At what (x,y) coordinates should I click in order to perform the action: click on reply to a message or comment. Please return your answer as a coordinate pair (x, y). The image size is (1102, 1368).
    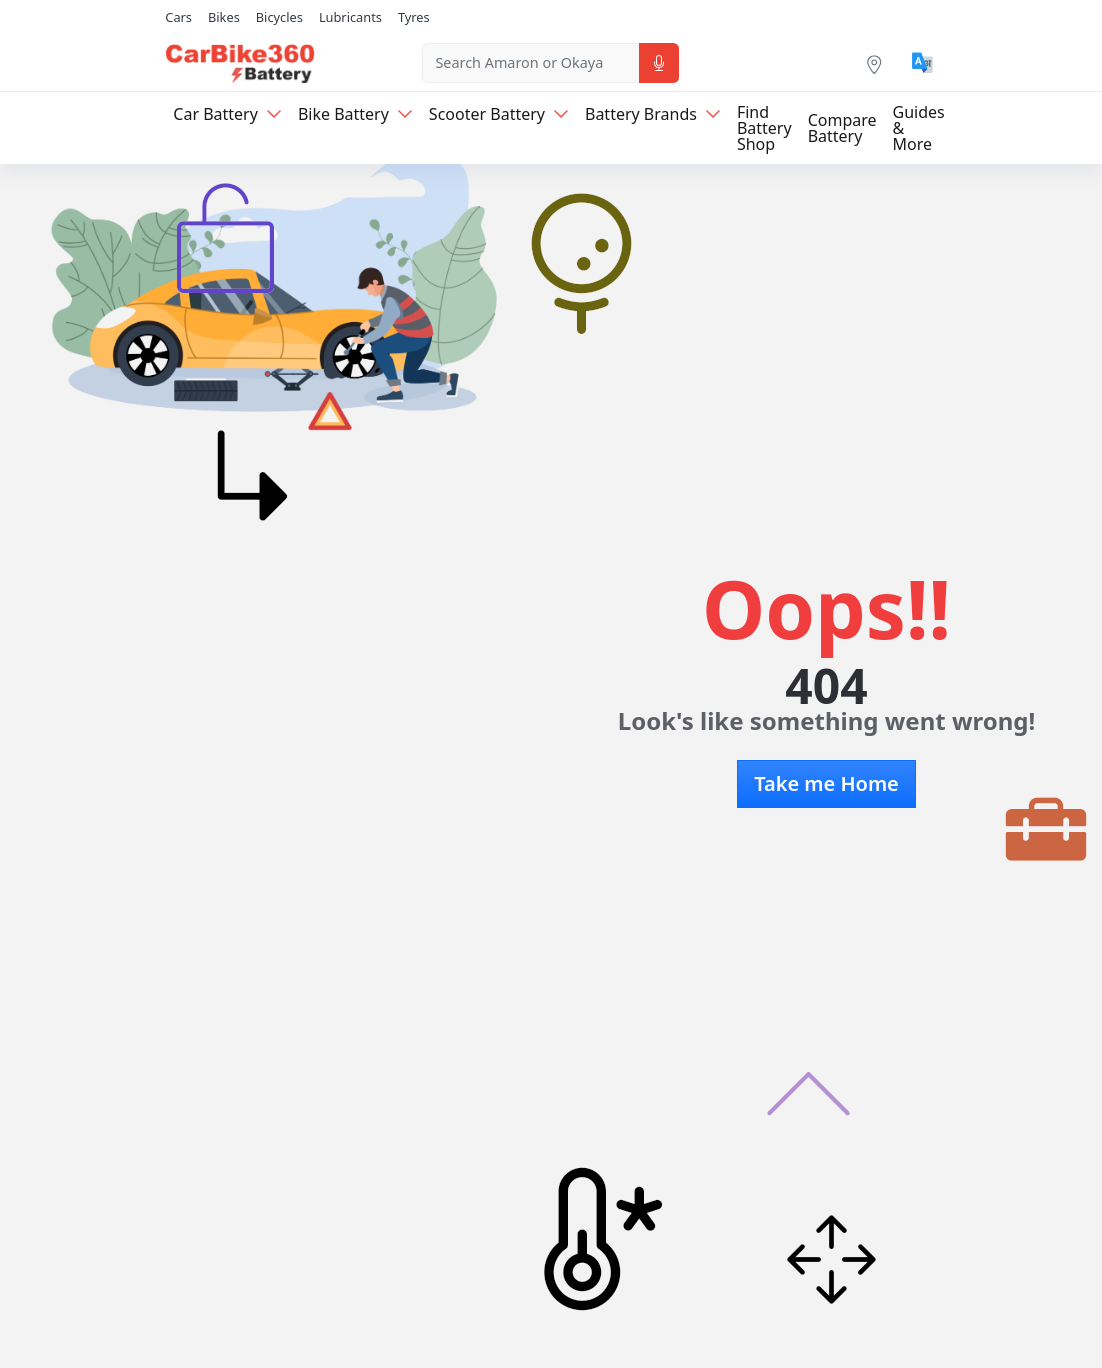
    Looking at the image, I should click on (245, 475).